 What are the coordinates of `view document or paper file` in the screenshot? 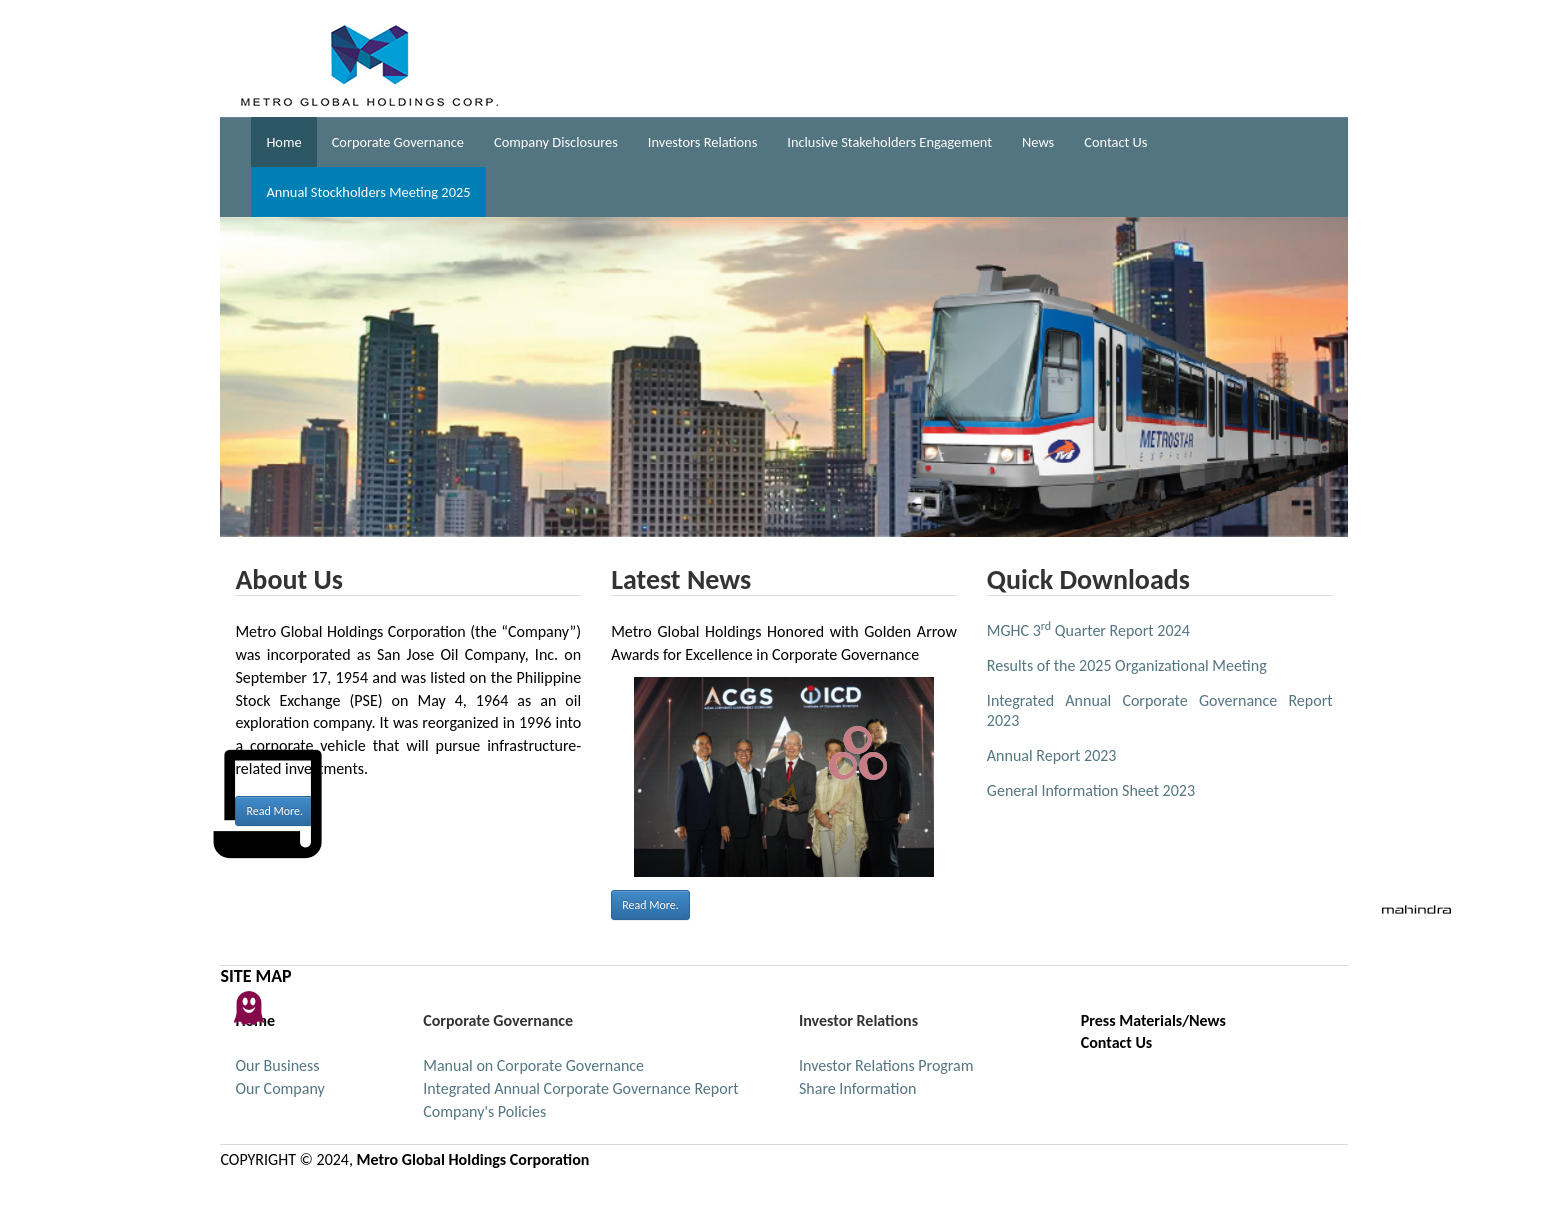 It's located at (273, 804).